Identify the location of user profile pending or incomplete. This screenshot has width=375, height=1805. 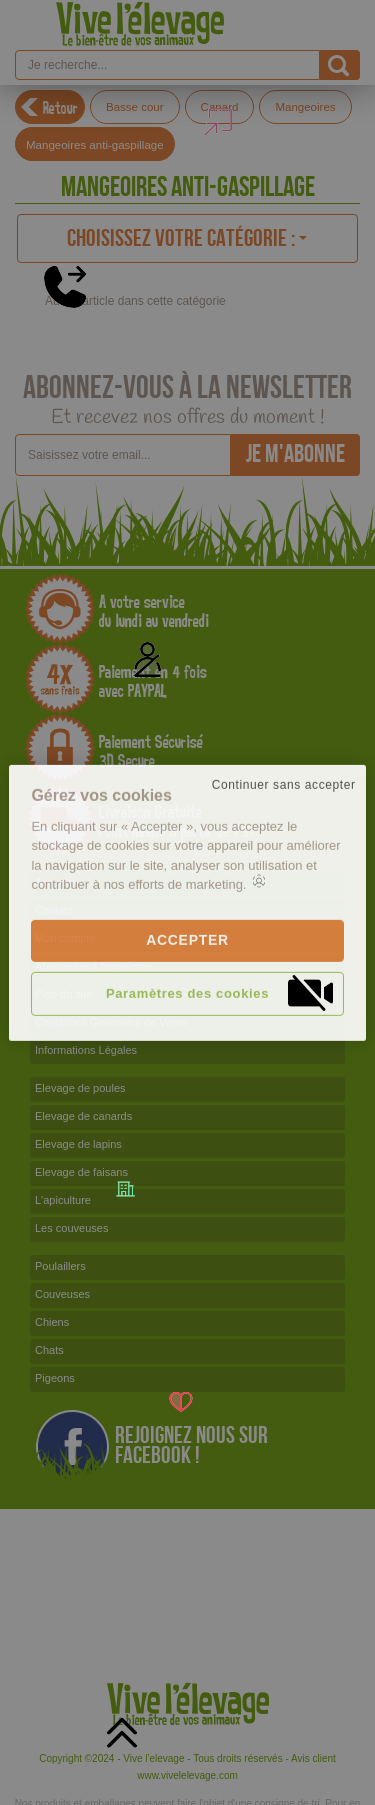
(259, 881).